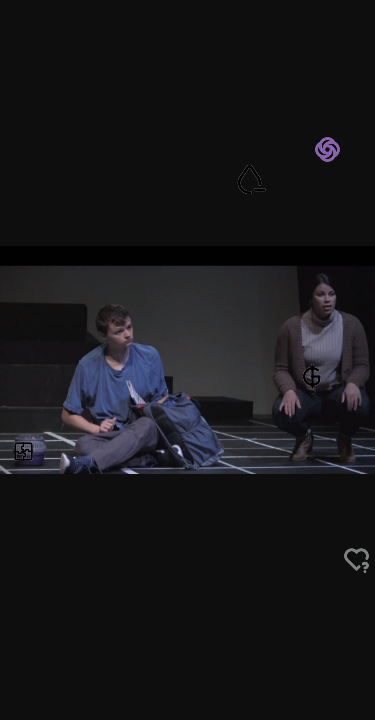  Describe the element at coordinates (312, 376) in the screenshot. I see `indicates paraguayan guaraní currency` at that location.